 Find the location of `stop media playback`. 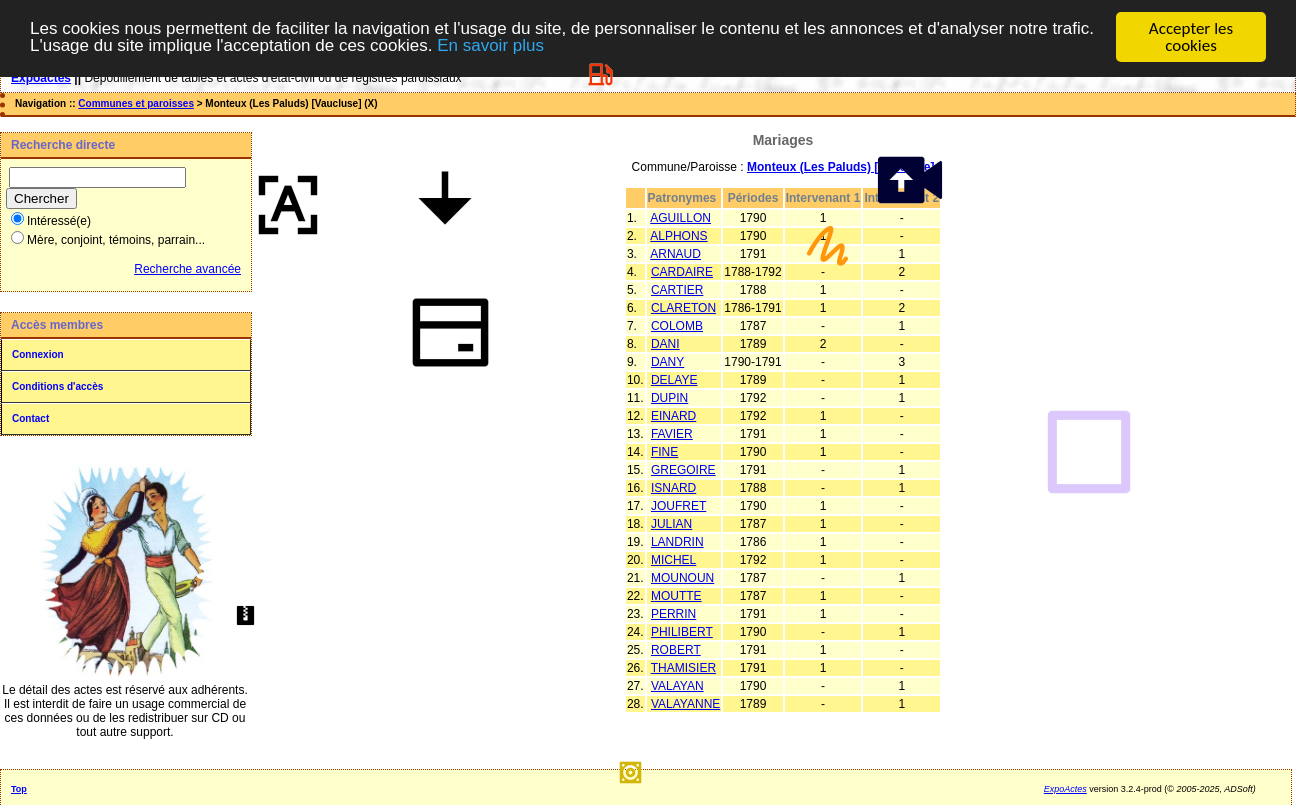

stop media playback is located at coordinates (1089, 452).